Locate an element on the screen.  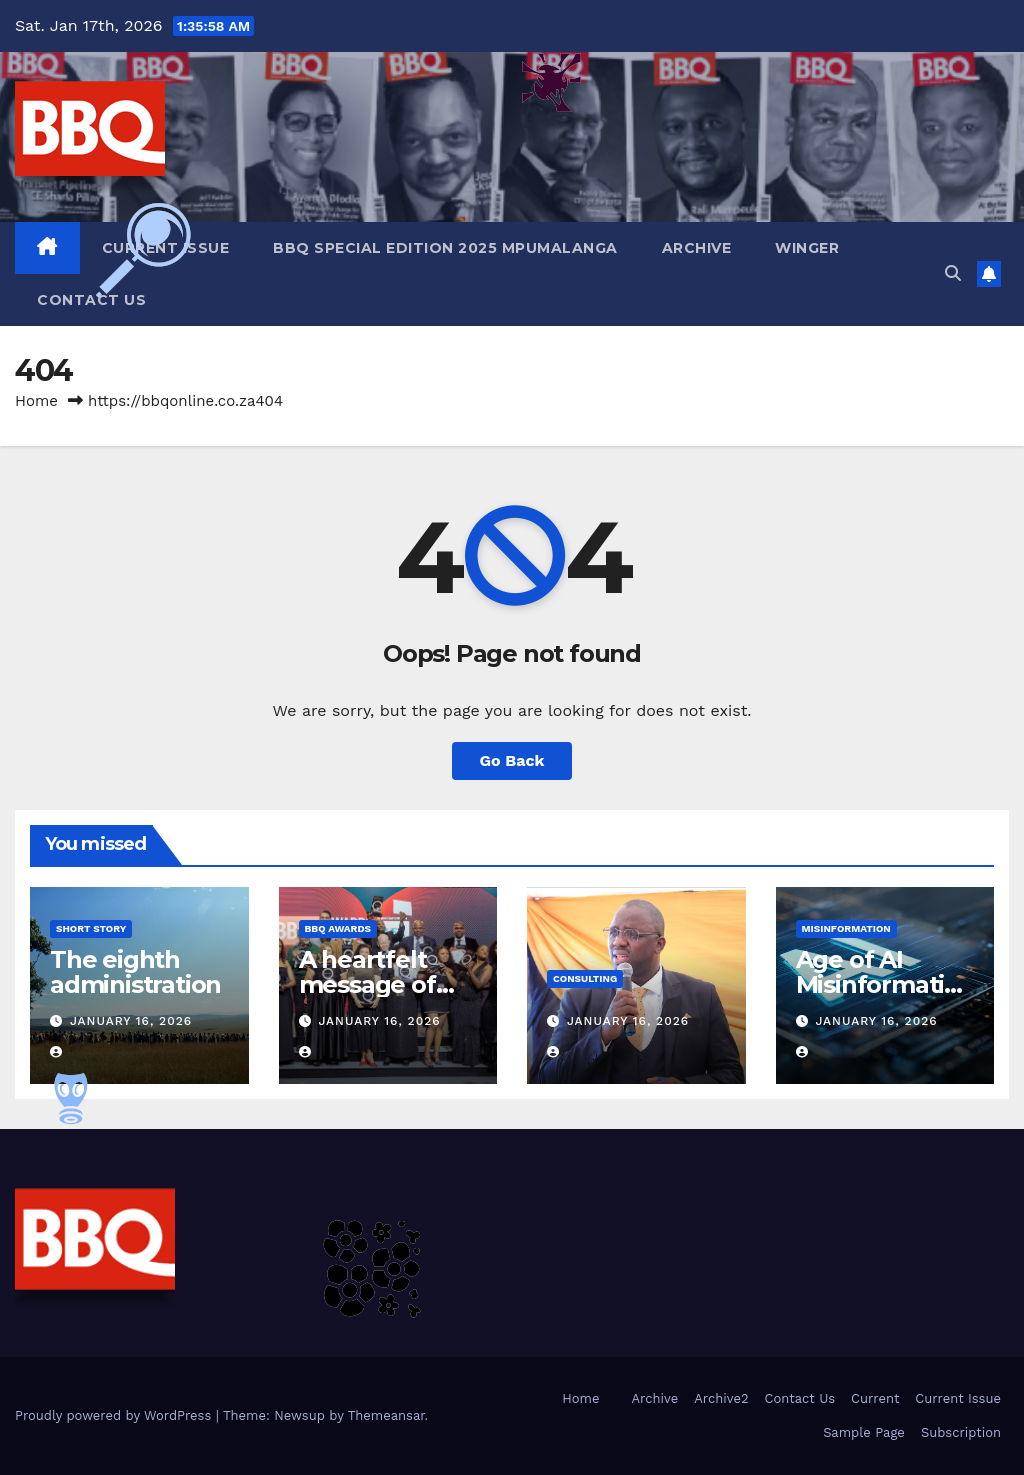
search for items or content is located at coordinates (143, 251).